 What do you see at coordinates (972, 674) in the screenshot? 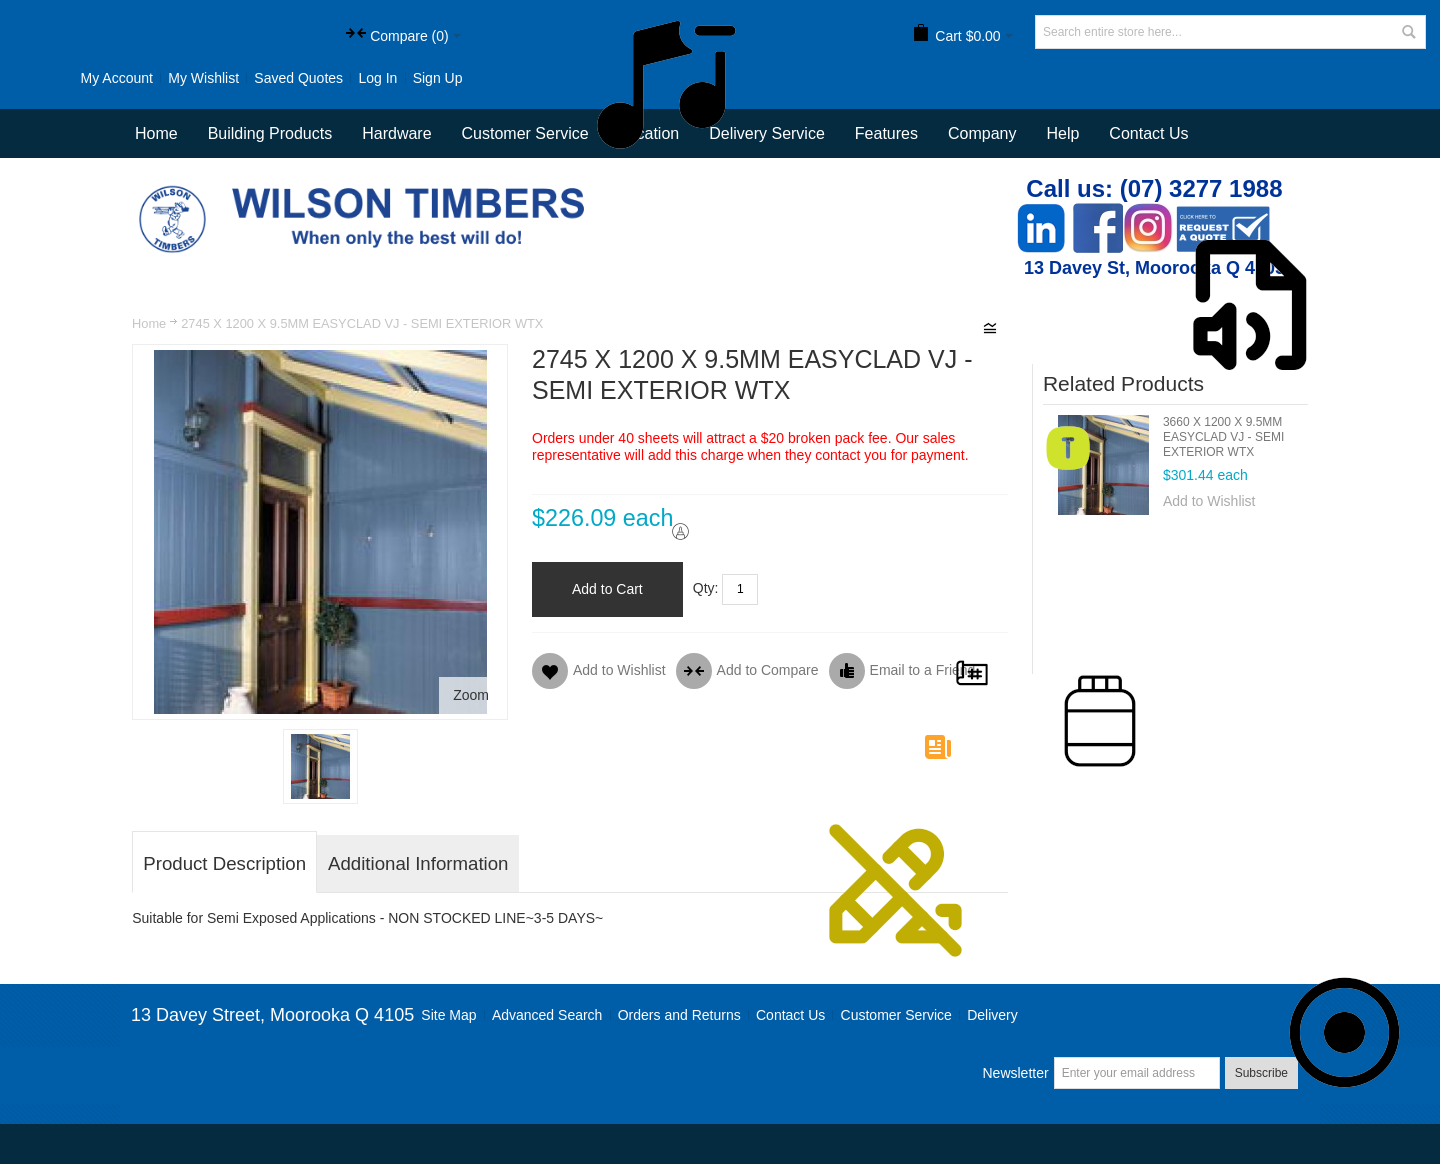
I see `view project blueprints or technical plans` at bounding box center [972, 674].